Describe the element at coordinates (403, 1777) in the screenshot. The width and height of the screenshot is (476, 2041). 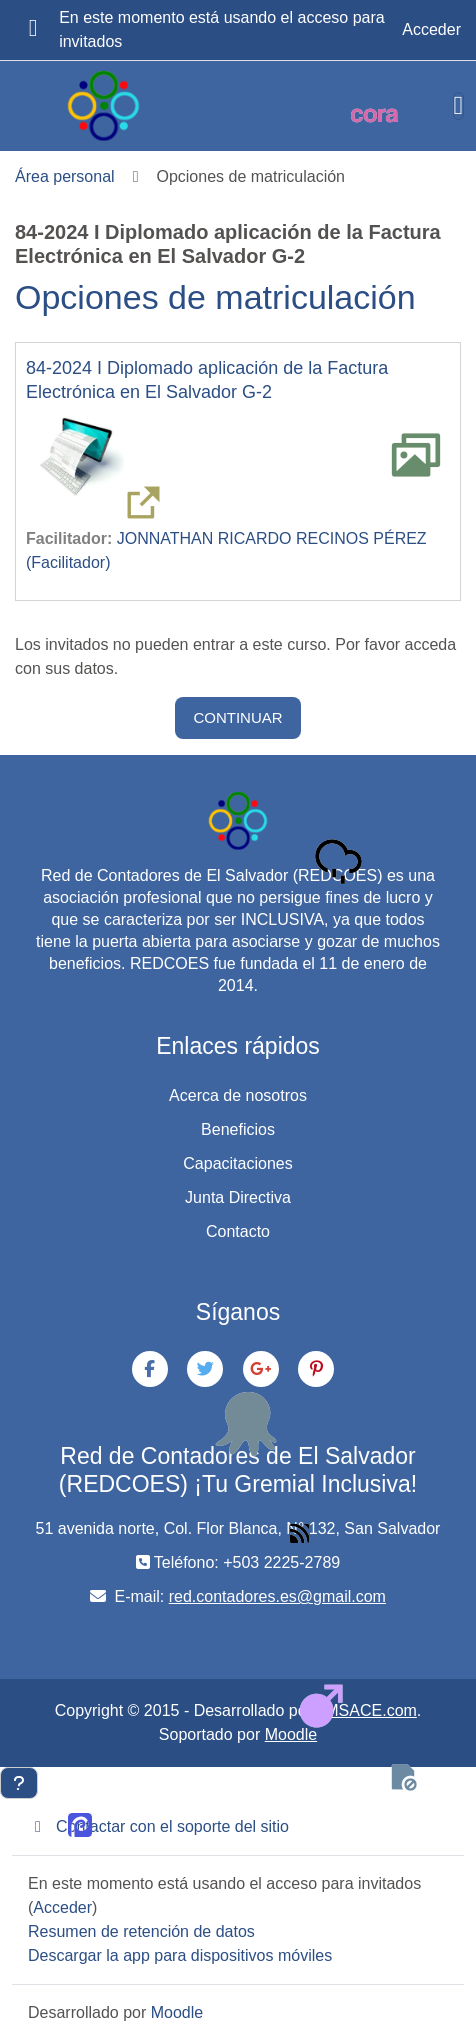
I see `file access denied or restricted` at that location.